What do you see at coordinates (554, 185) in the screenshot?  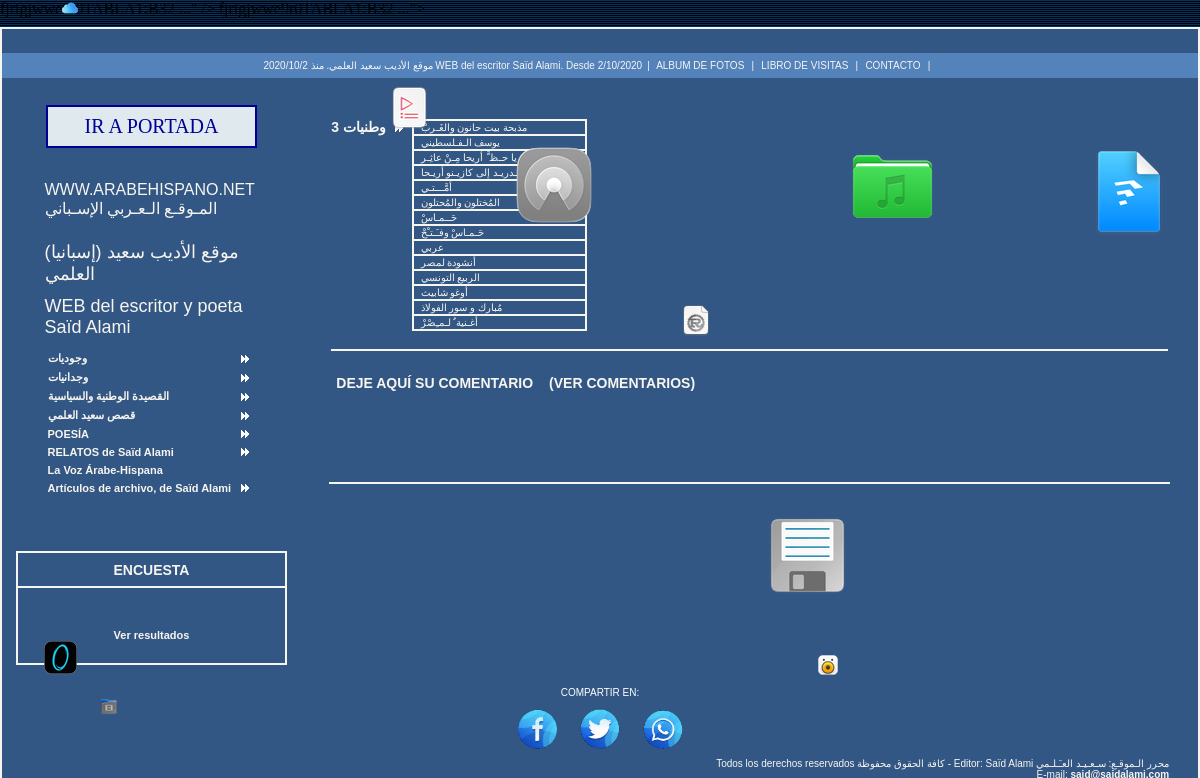 I see `share files wirelessly via airdrop` at bounding box center [554, 185].